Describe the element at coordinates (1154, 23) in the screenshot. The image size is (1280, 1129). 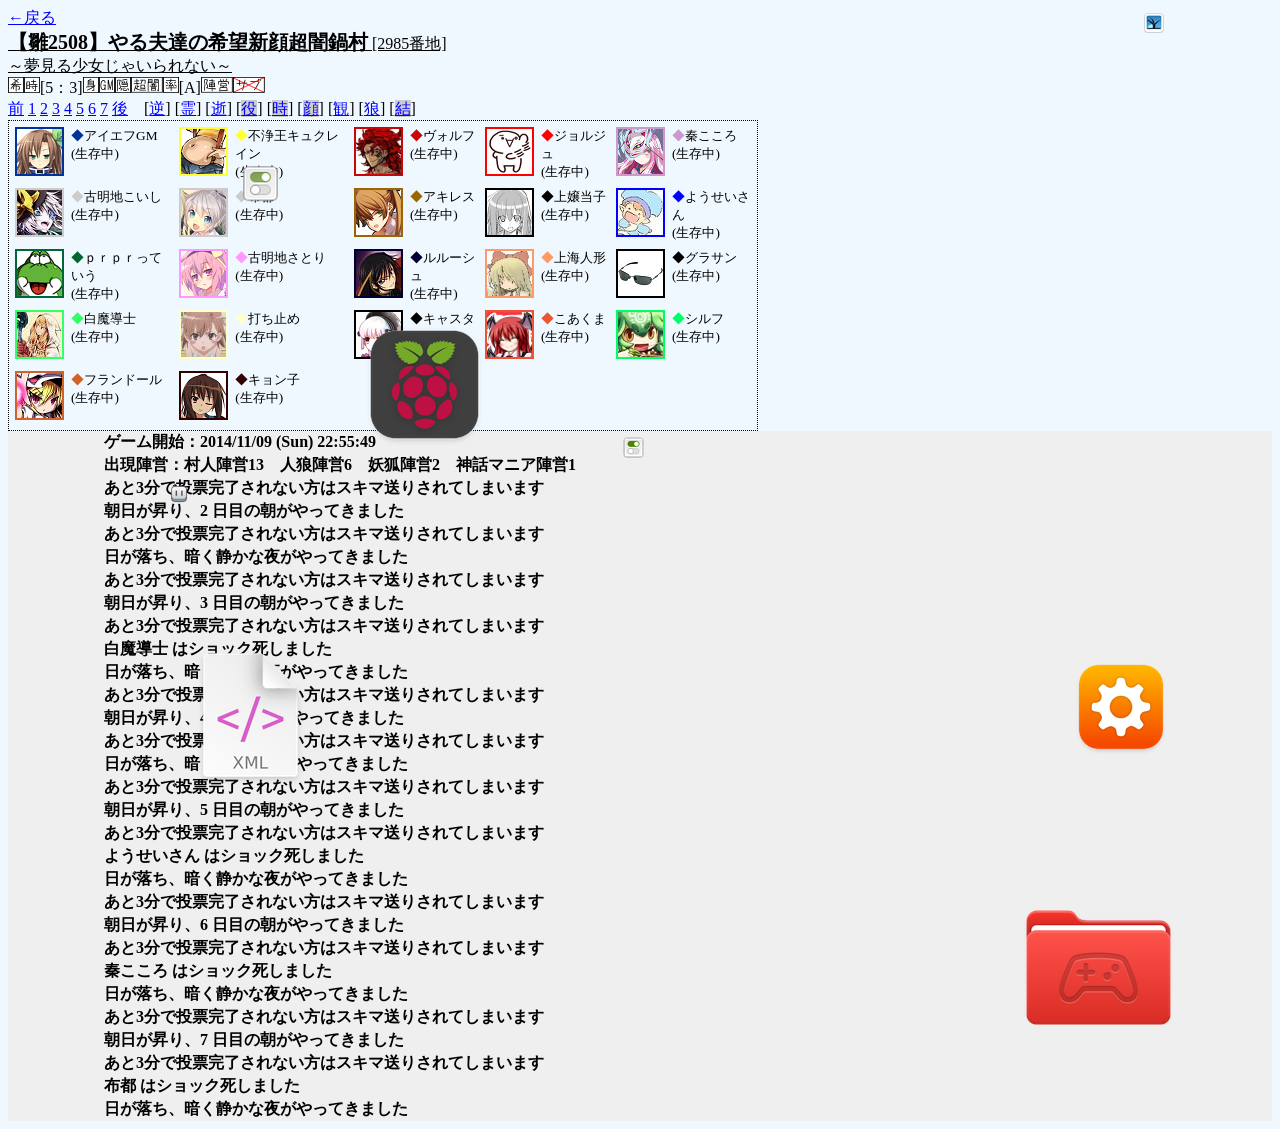
I see `open shotwell photo manager` at that location.